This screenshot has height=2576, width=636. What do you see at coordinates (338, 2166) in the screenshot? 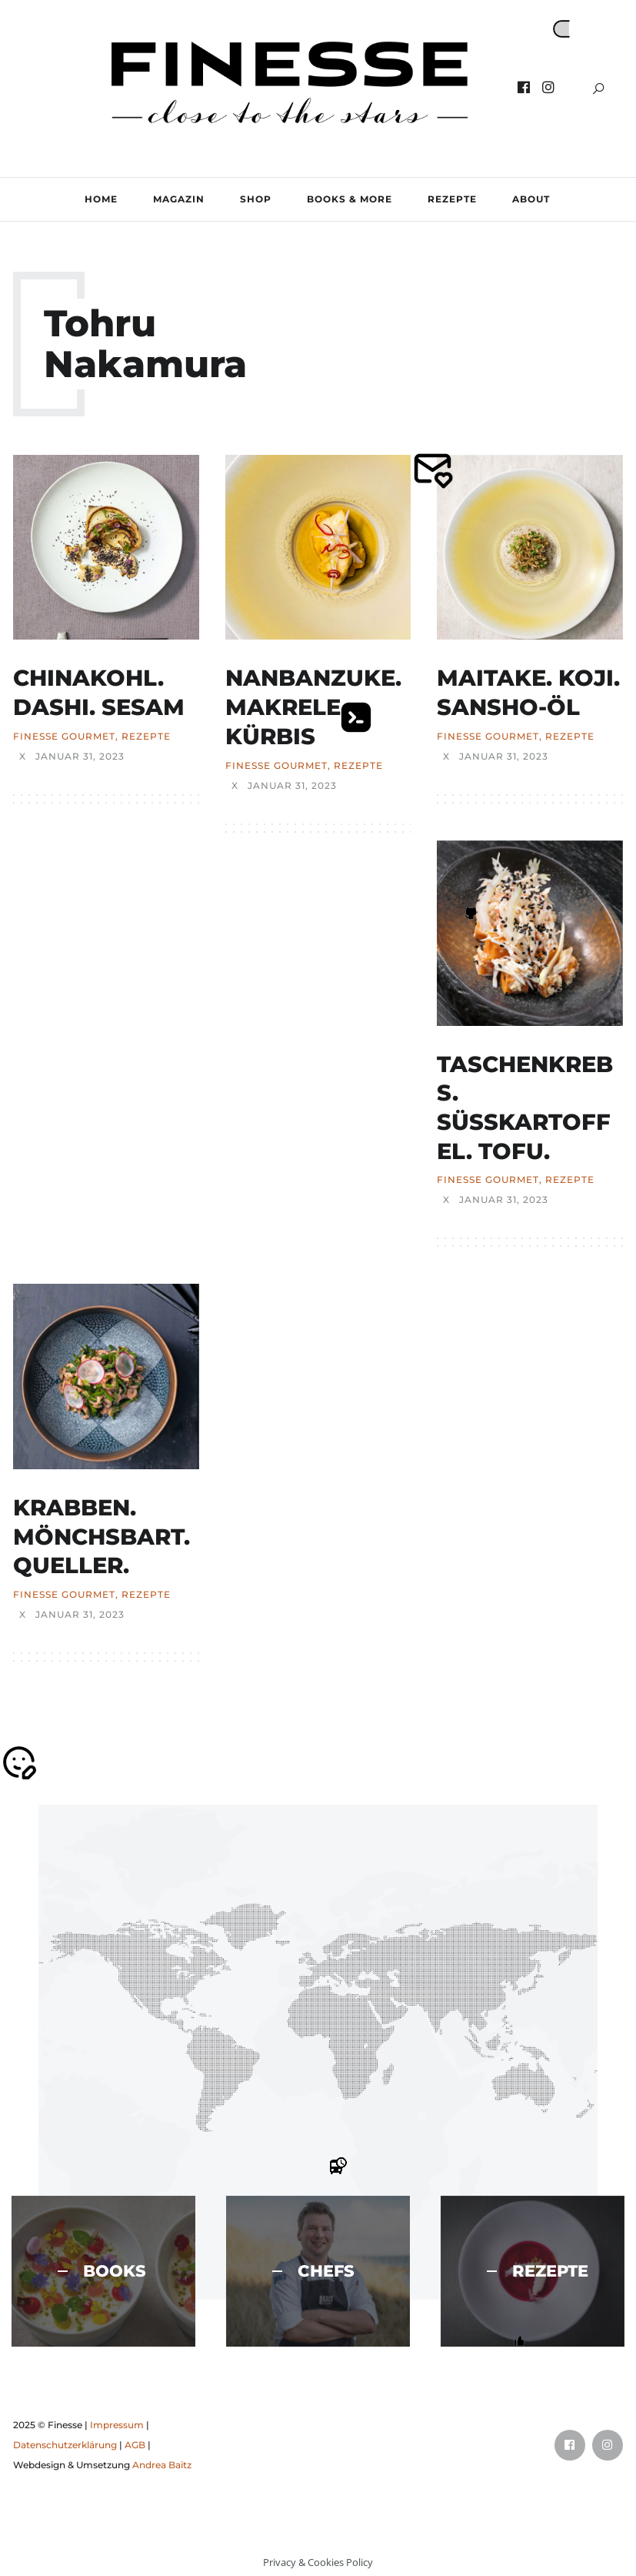
I see `view bus departure times` at bounding box center [338, 2166].